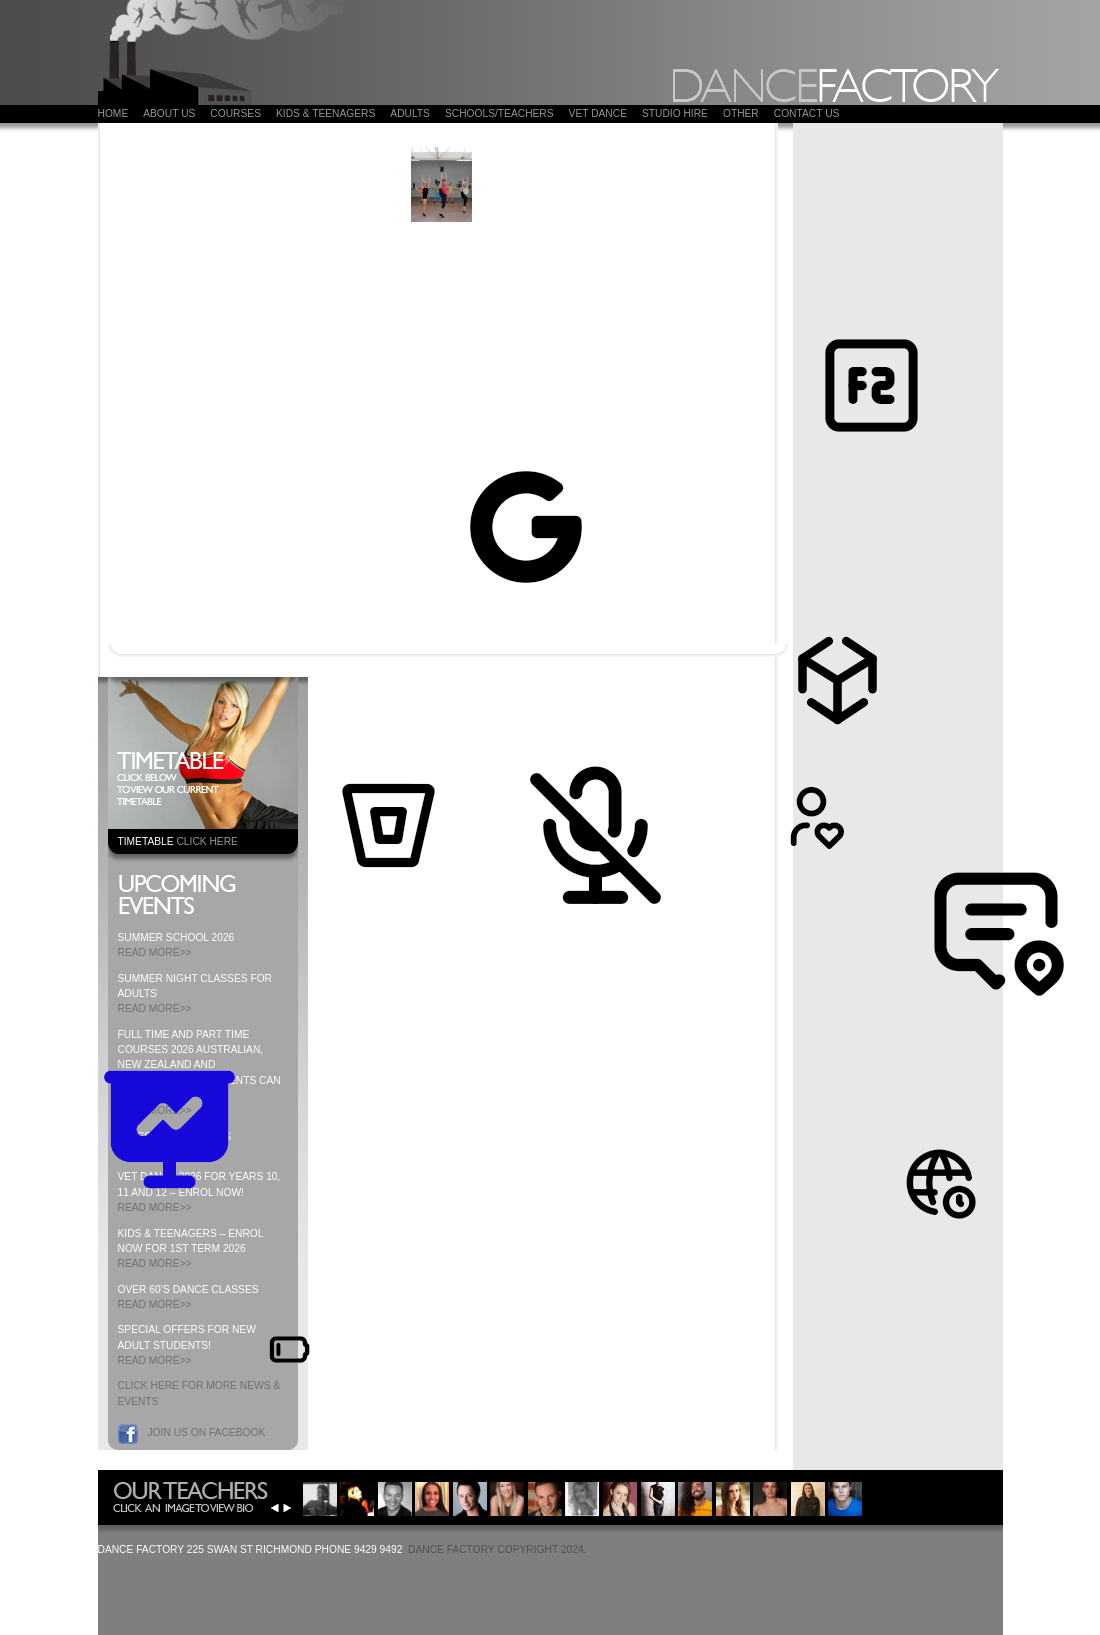 Image resolution: width=1100 pixels, height=1635 pixels. I want to click on open Bitbucket repository, so click(388, 825).